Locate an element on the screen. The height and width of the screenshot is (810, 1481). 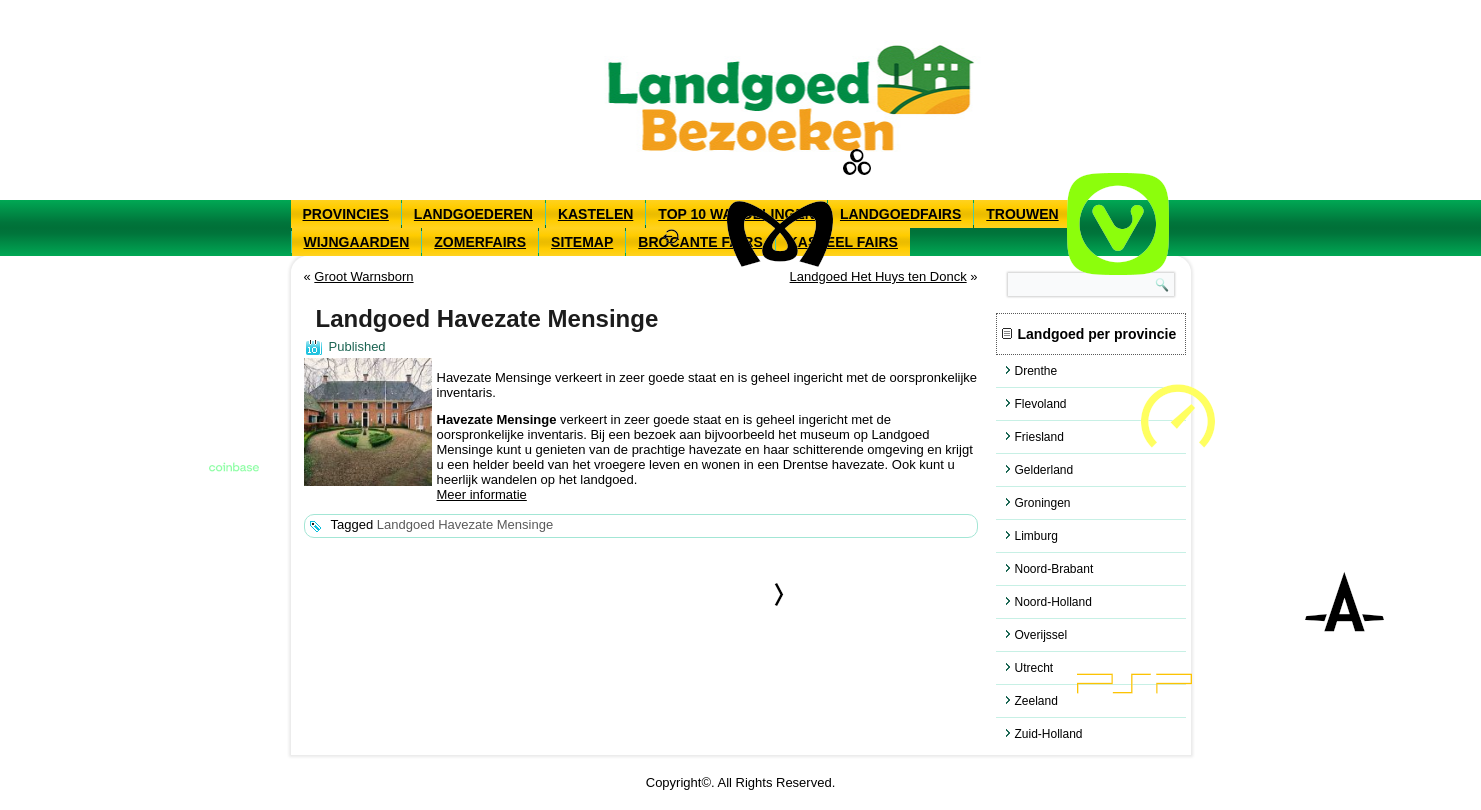
tokyo metro logo is located at coordinates (780, 234).